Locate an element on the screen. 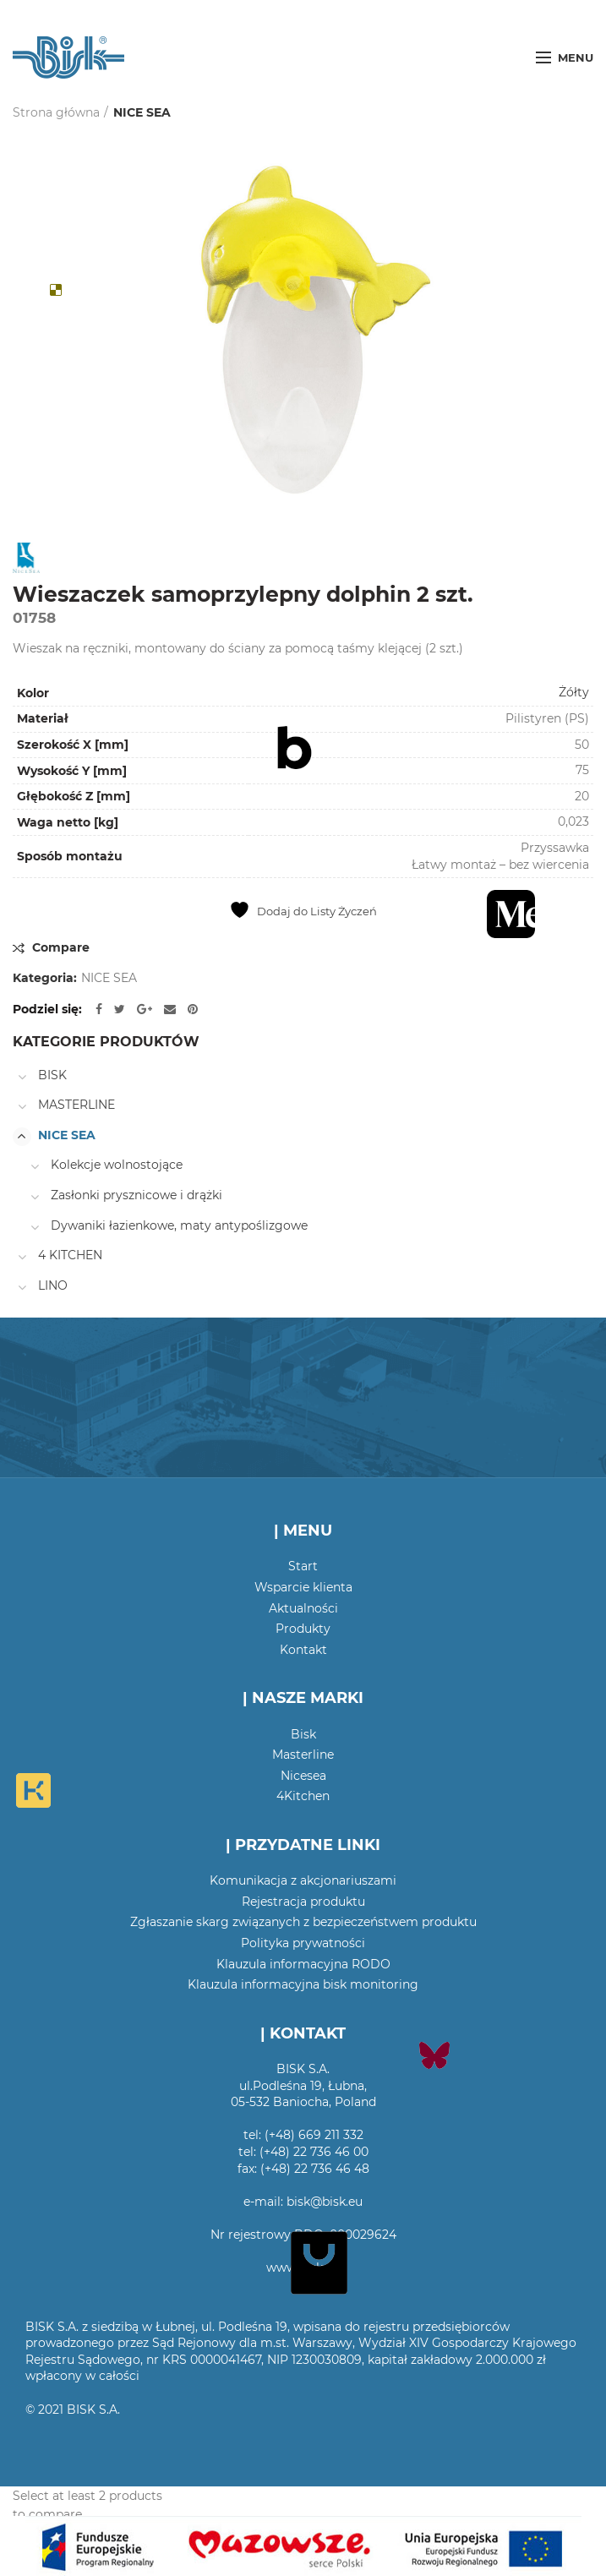 This screenshot has width=606, height=2576. visit kongregate gaming platform is located at coordinates (33, 1790).